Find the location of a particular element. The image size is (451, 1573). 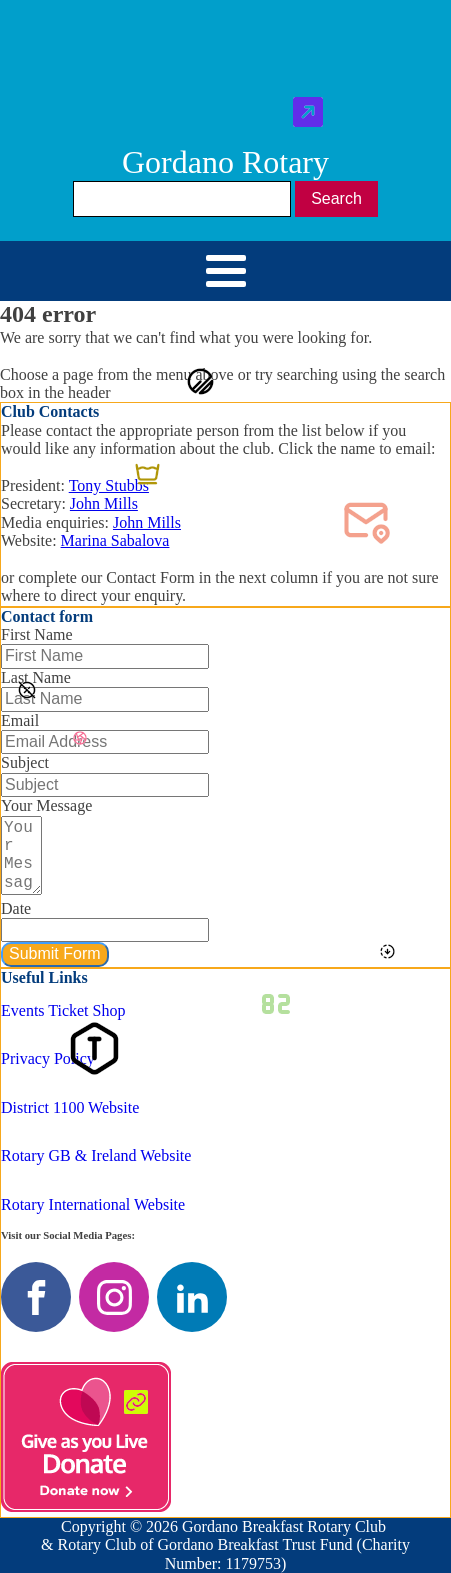

adjust camera aperture settings is located at coordinates (80, 738).